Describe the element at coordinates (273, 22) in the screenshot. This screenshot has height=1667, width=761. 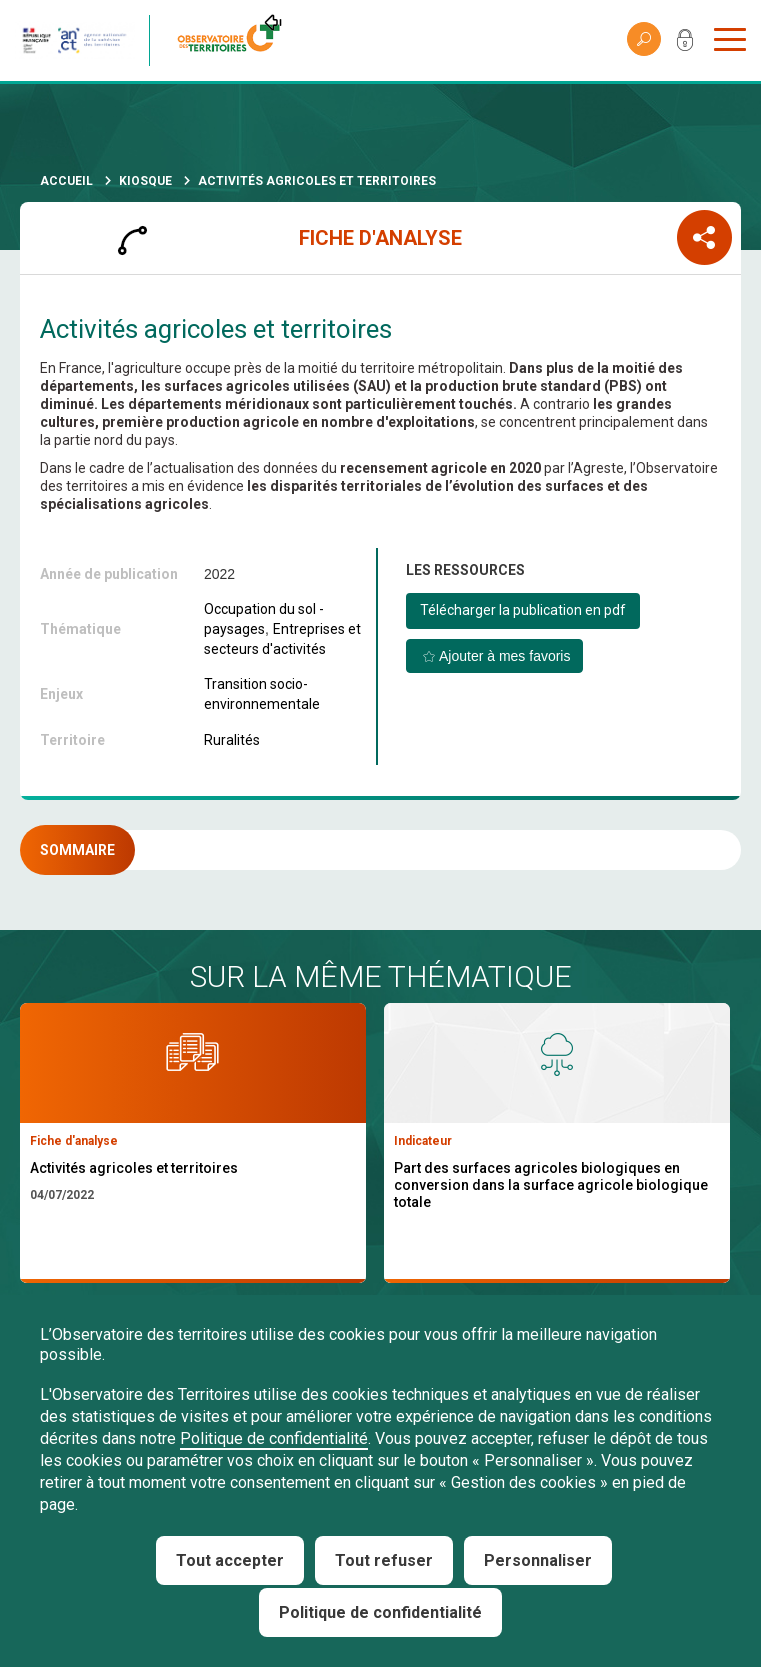
I see `go back to the beginning` at that location.